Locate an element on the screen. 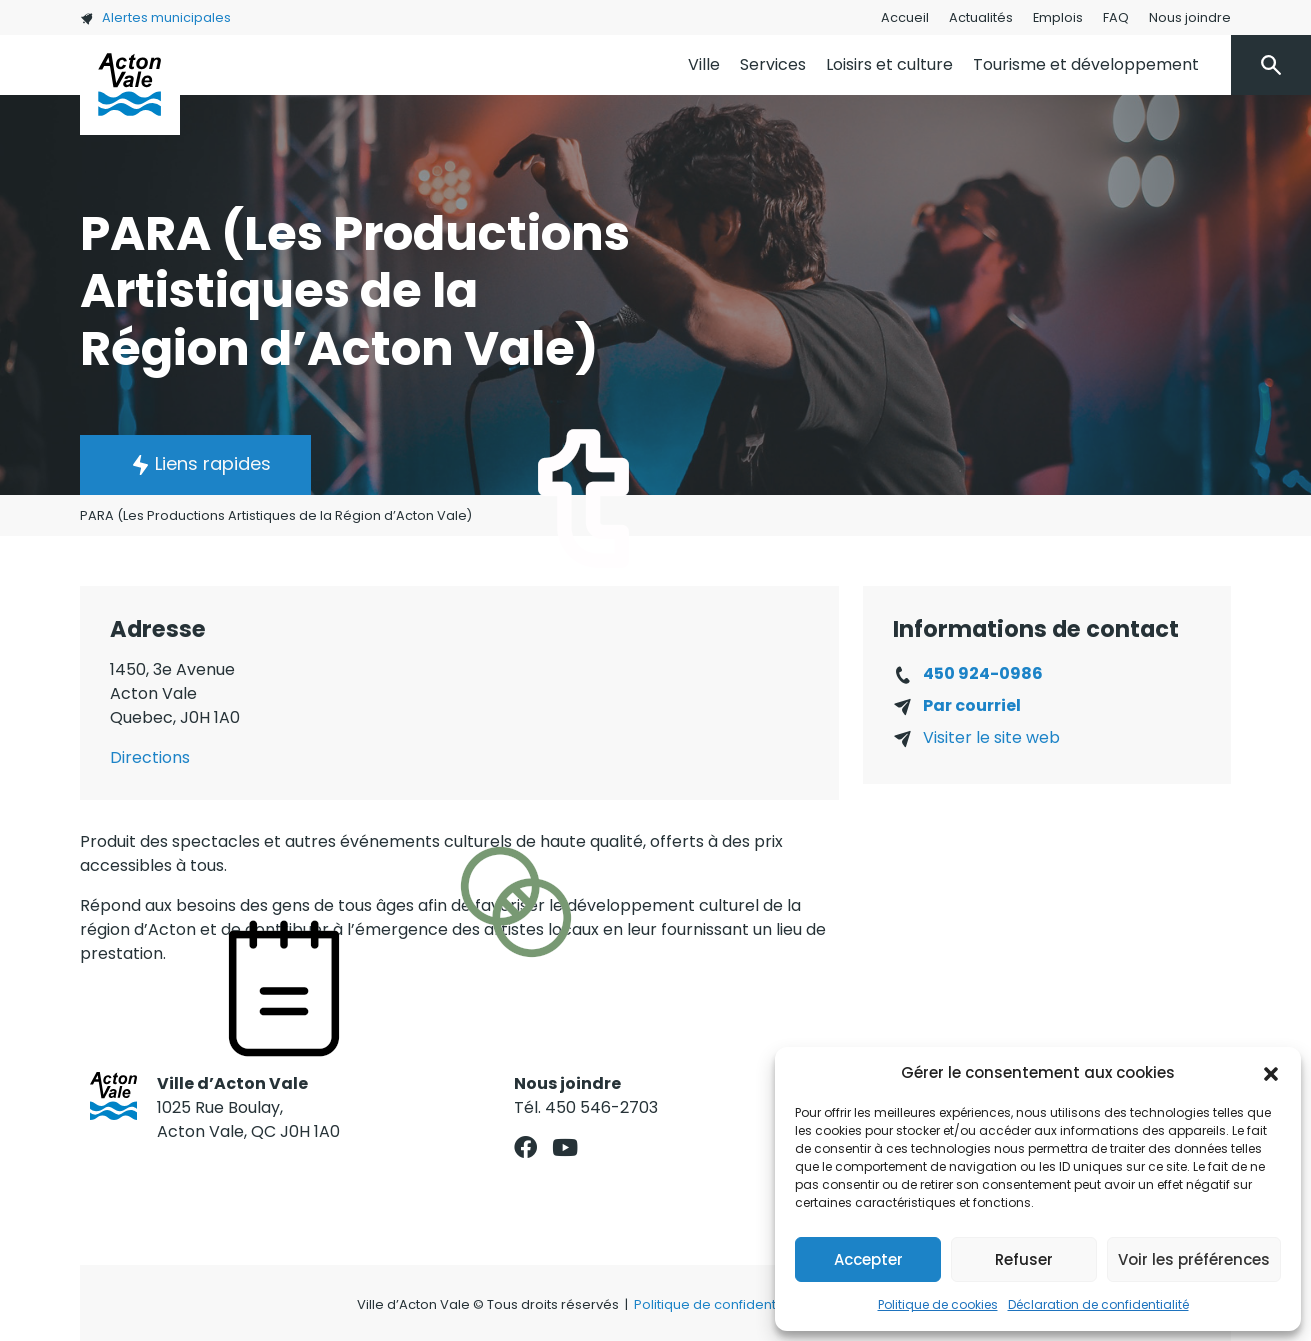 This screenshot has width=1311, height=1341. open notes or notepad app is located at coordinates (284, 991).